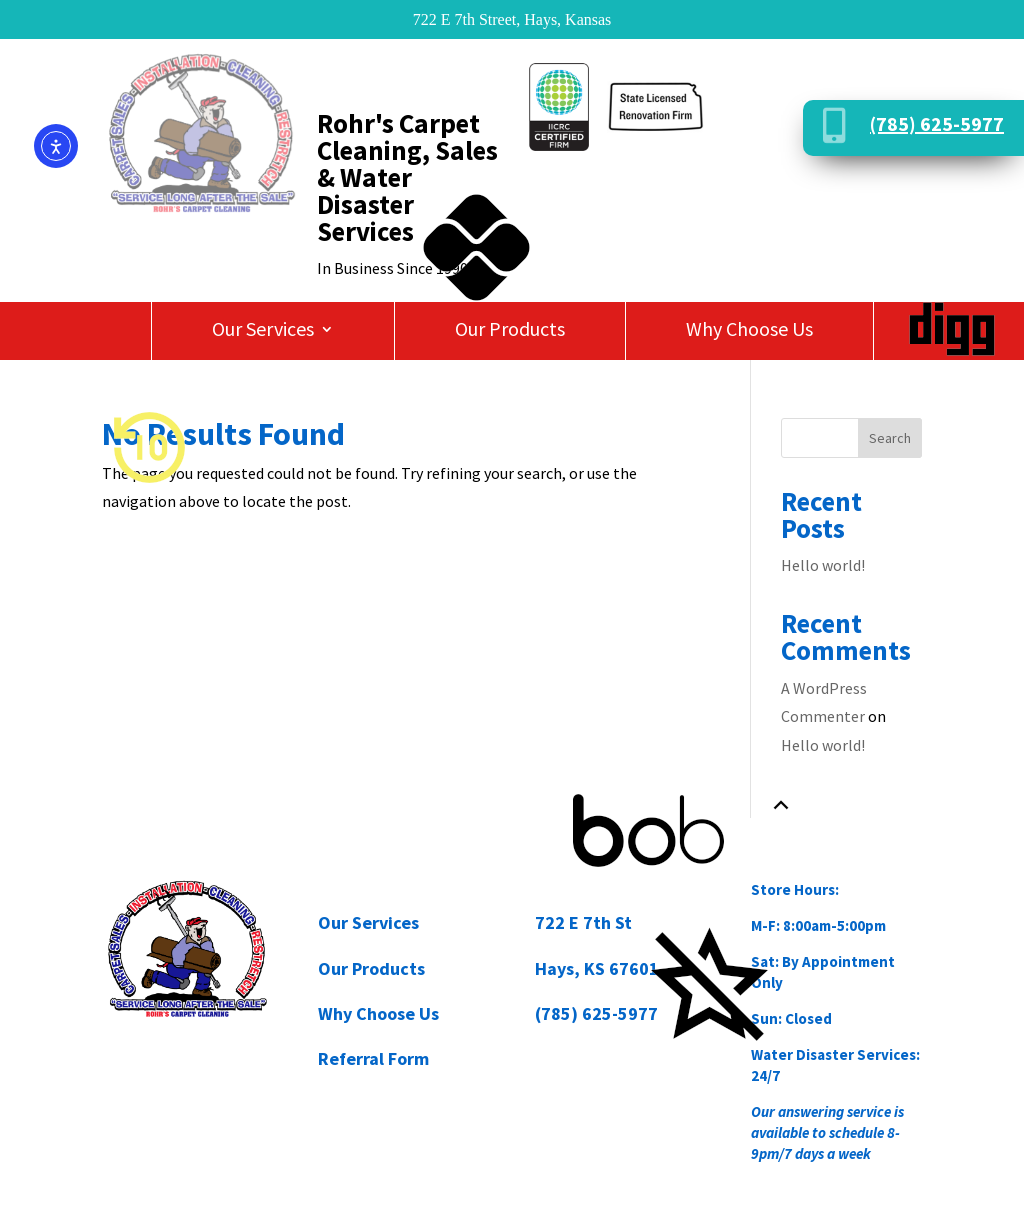  Describe the element at coordinates (952, 329) in the screenshot. I see `visit digg social news website` at that location.